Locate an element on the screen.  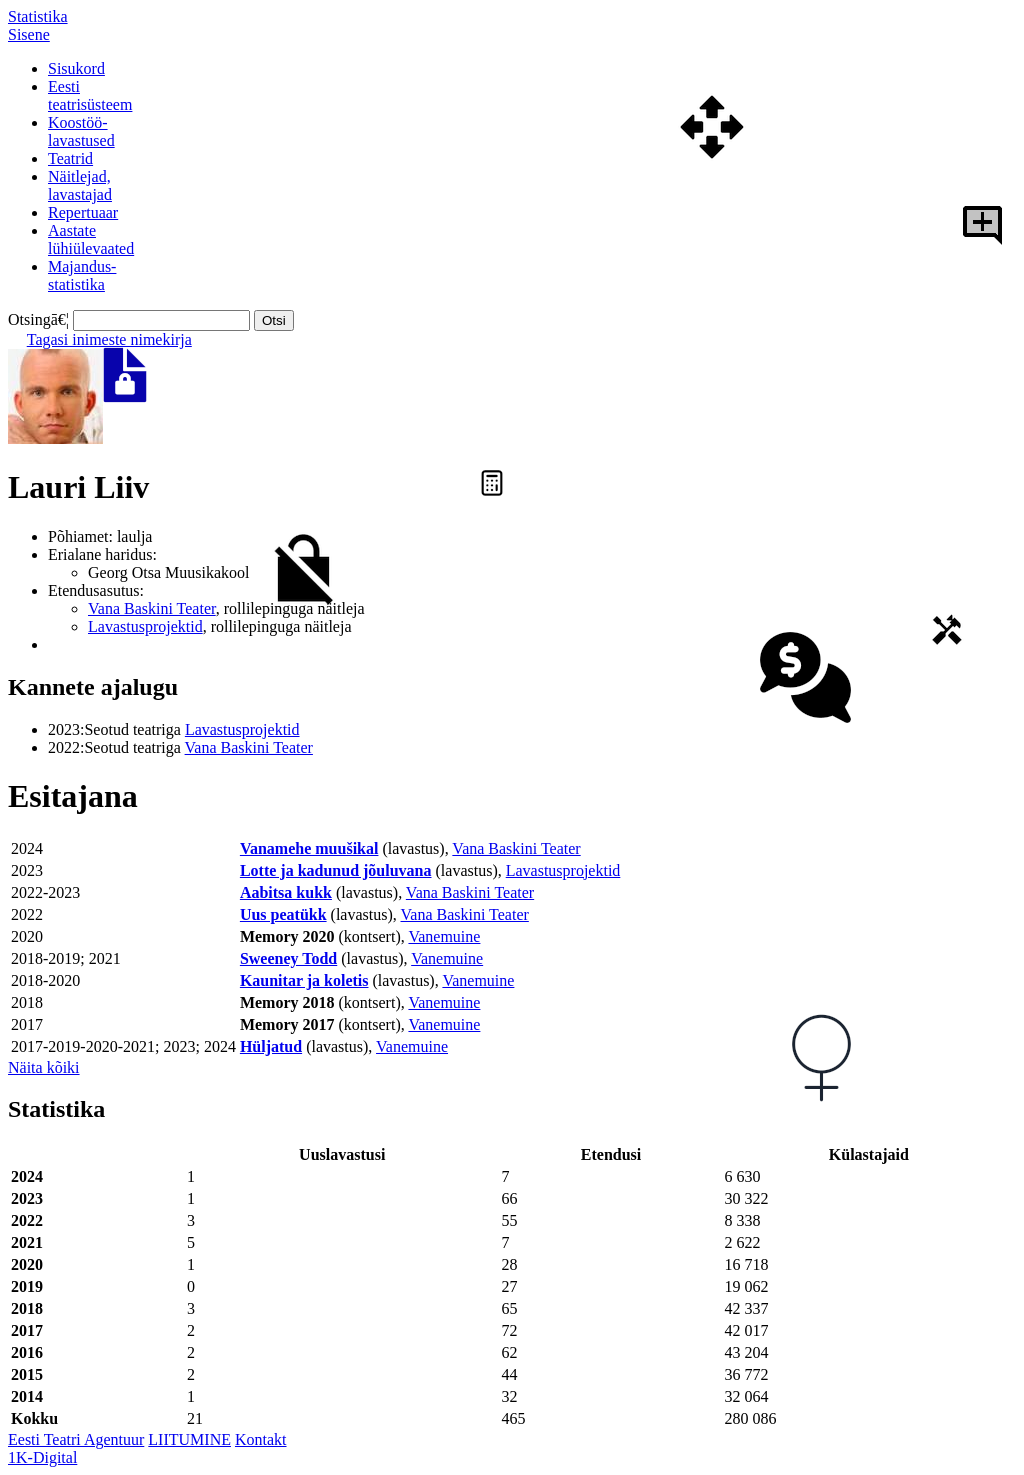
select female gender option is located at coordinates (821, 1056).